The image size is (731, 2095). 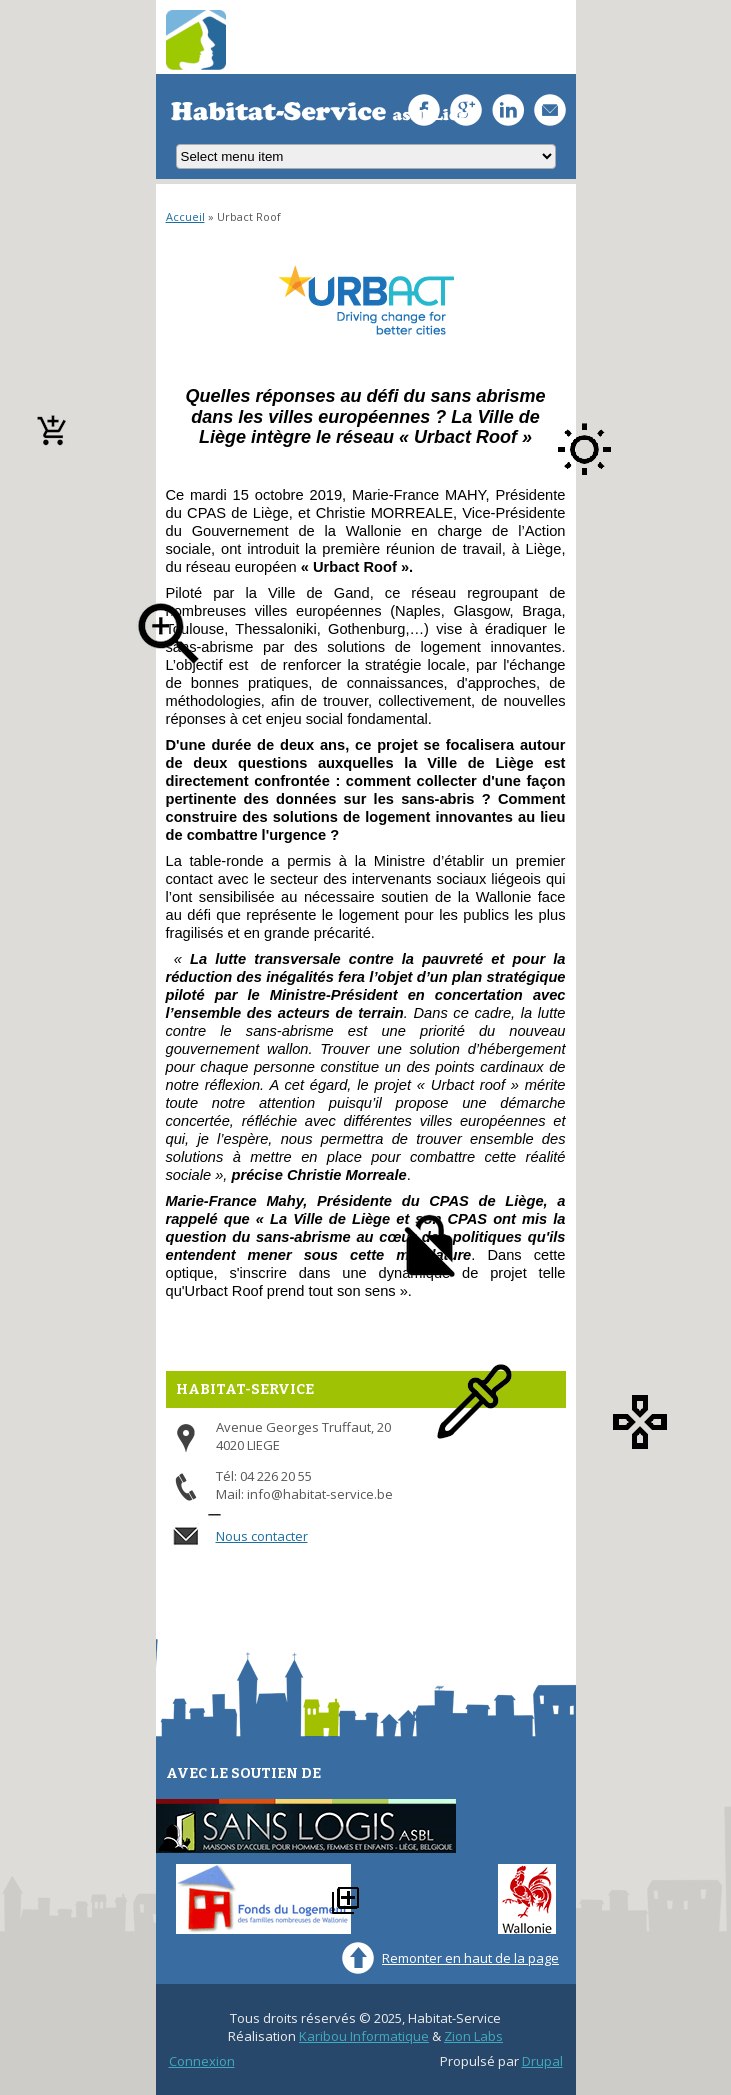 What do you see at coordinates (584, 450) in the screenshot?
I see `toggle light mode or bright theme` at bounding box center [584, 450].